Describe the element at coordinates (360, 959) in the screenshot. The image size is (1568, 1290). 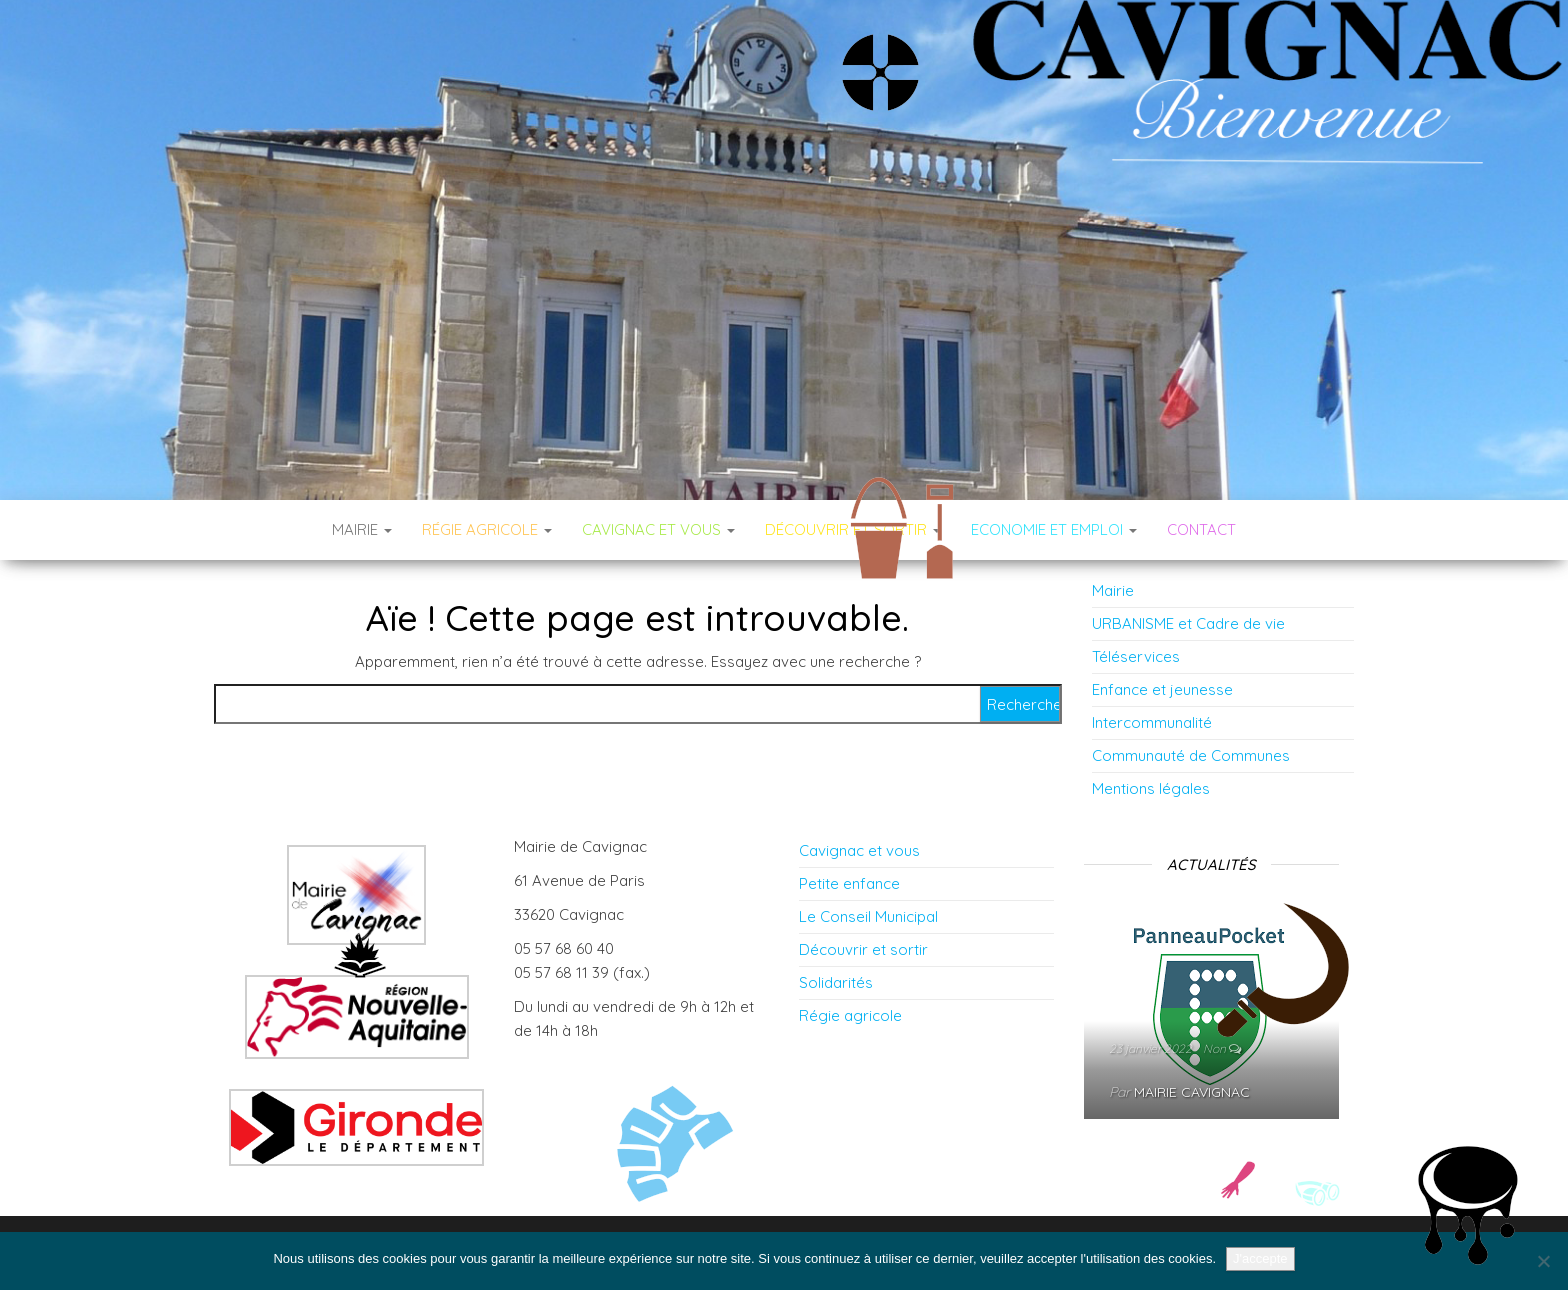
I see `access knowledge base or learning resources` at that location.